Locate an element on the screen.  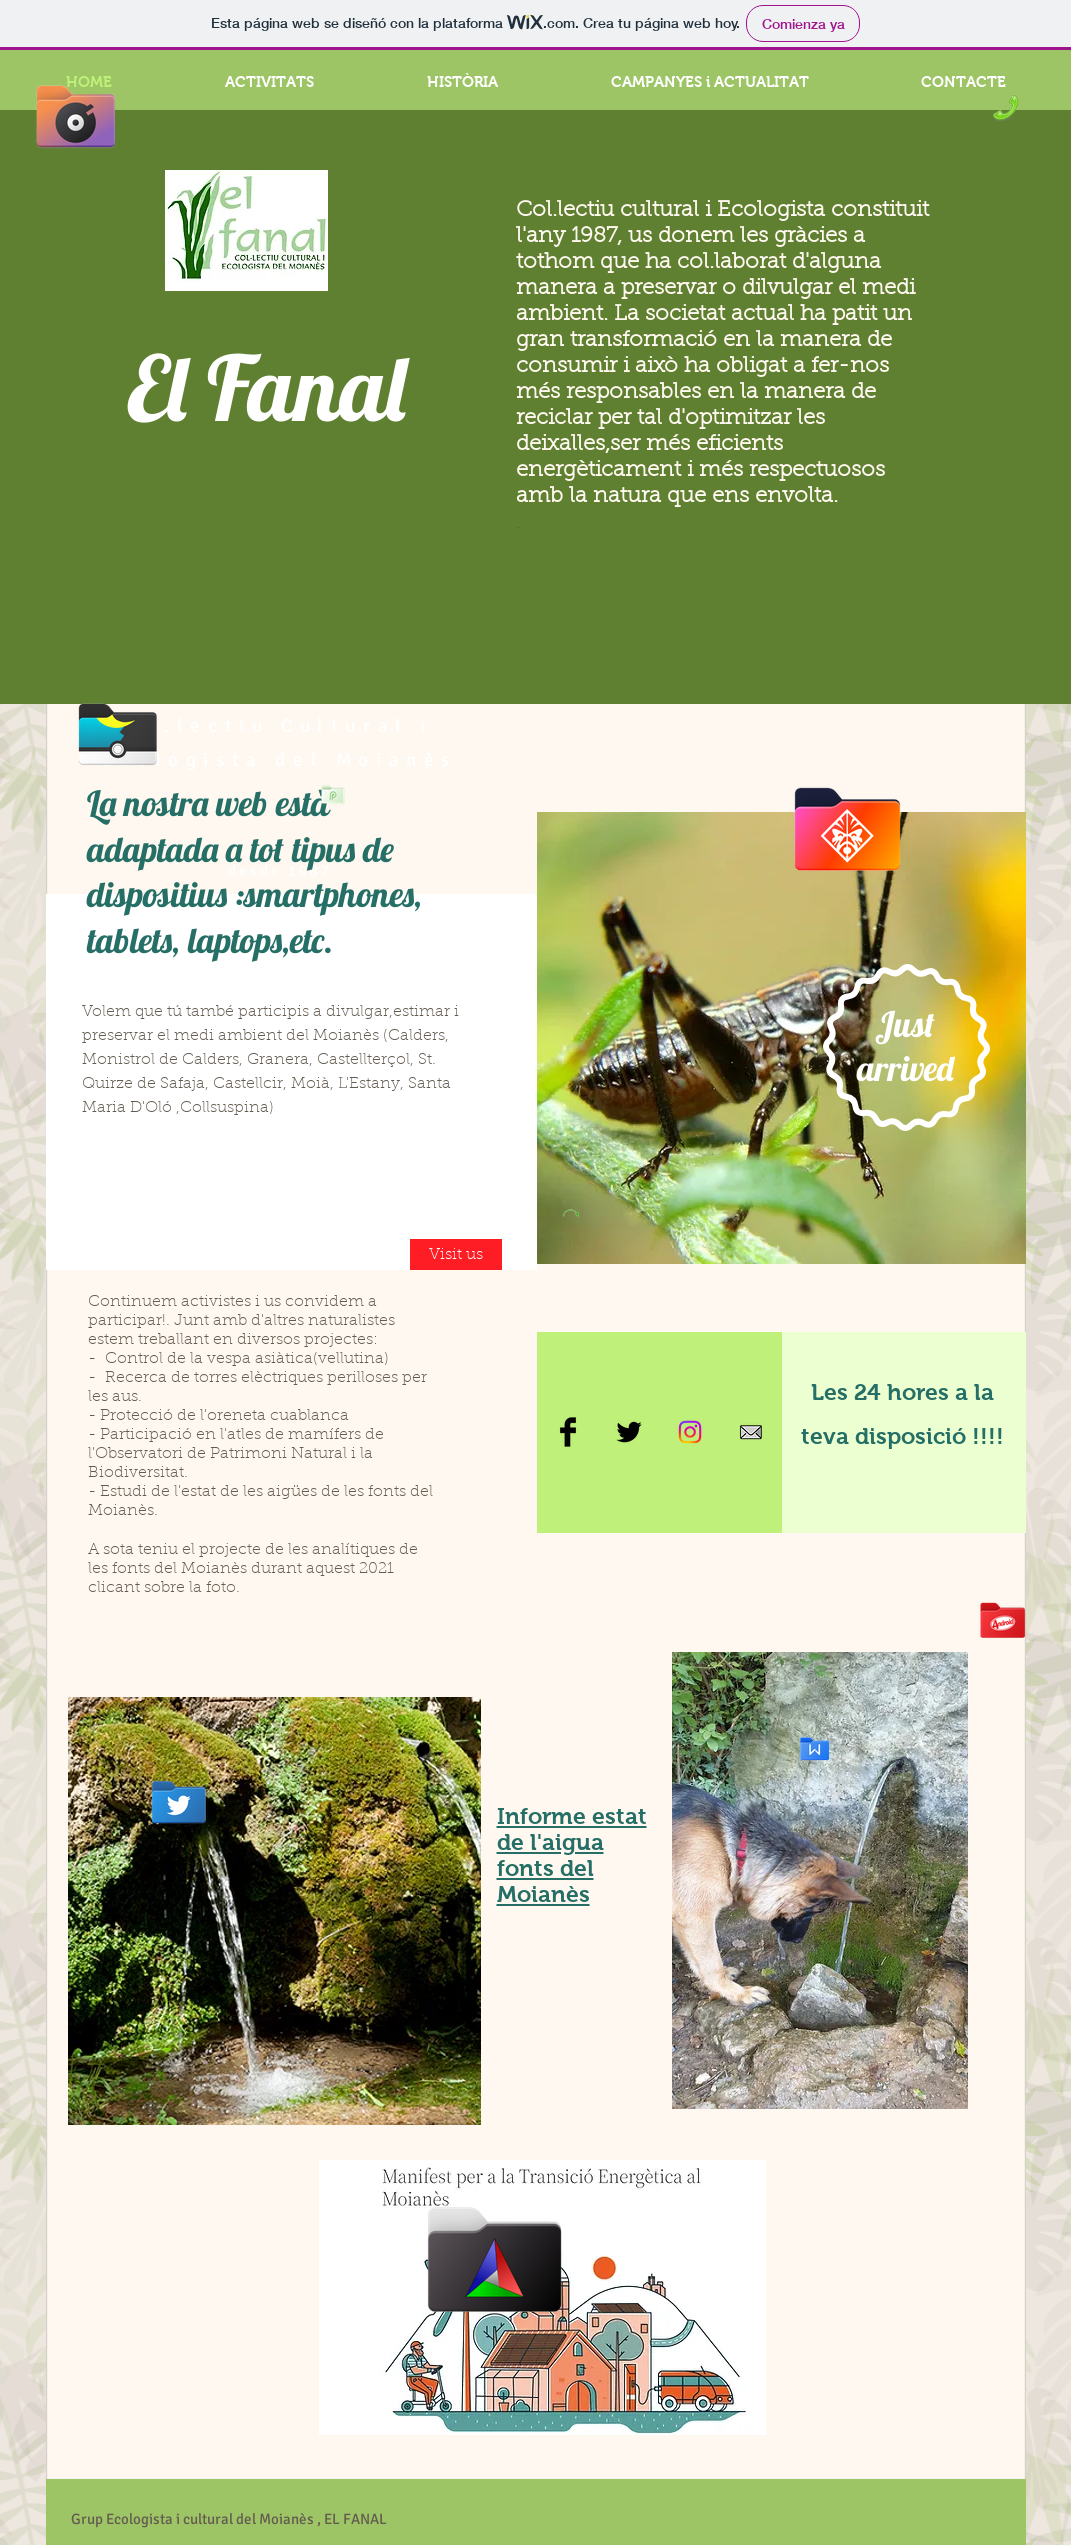
open android files folder is located at coordinates (1002, 1621).